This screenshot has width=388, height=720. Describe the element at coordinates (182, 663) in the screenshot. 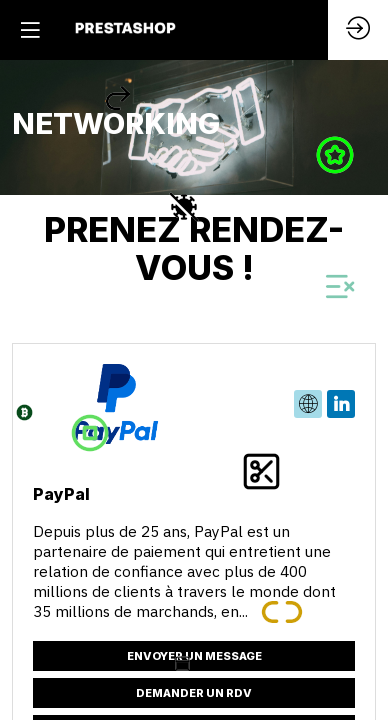

I see `toggle top panel visibility` at that location.